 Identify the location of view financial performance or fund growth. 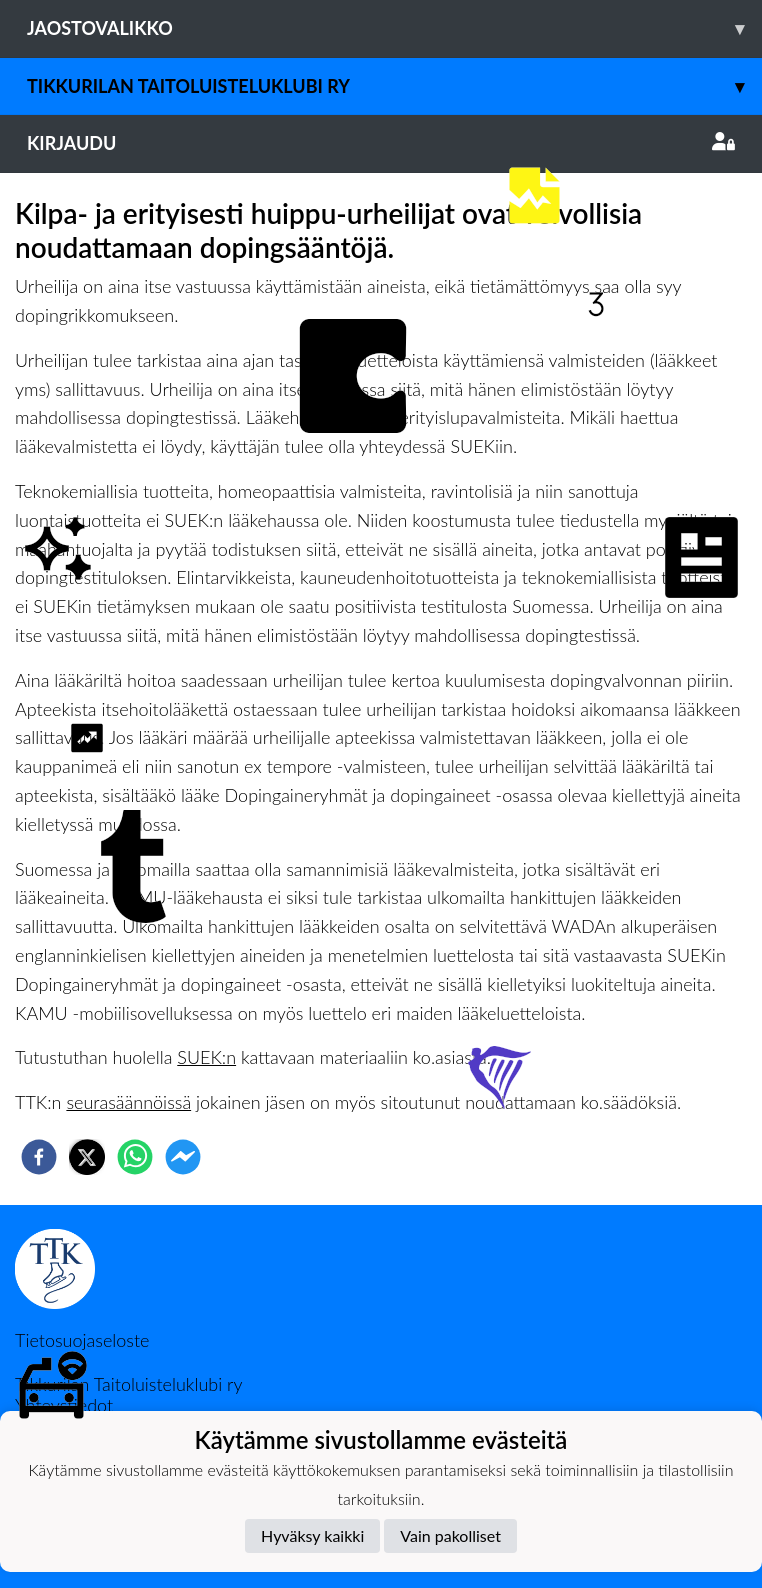
(87, 738).